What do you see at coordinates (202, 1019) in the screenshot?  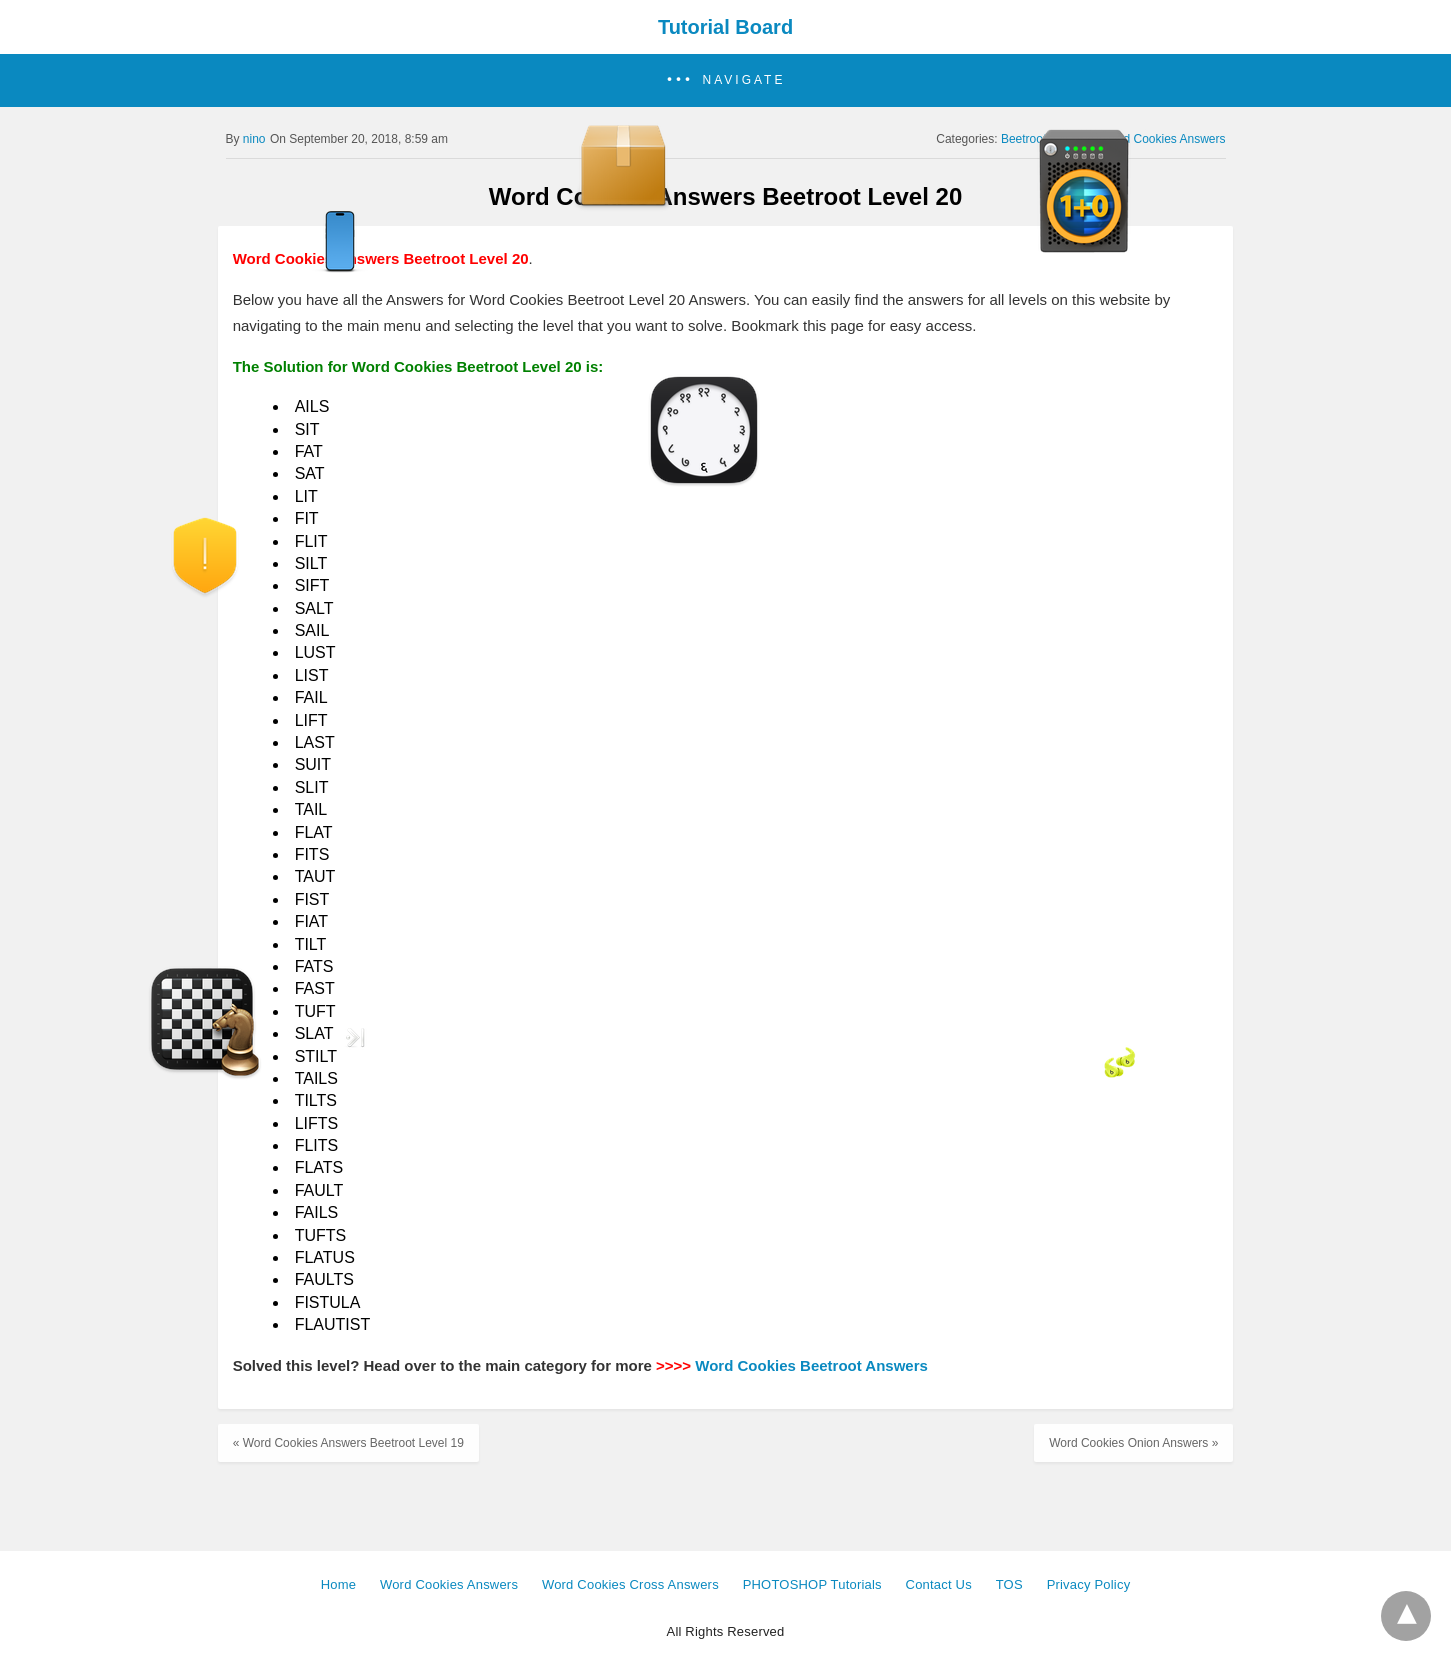 I see `open the chess game application` at bounding box center [202, 1019].